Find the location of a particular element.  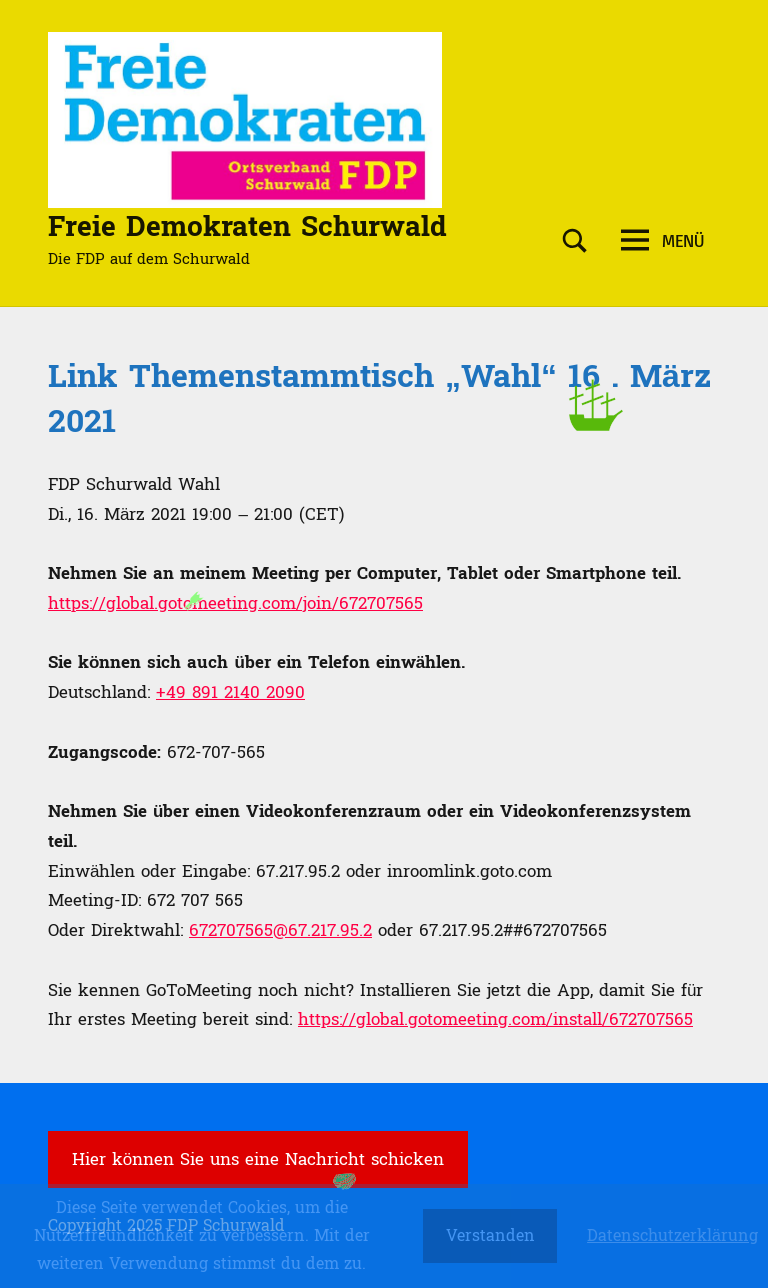

indicates a broken or damaged item is located at coordinates (194, 601).